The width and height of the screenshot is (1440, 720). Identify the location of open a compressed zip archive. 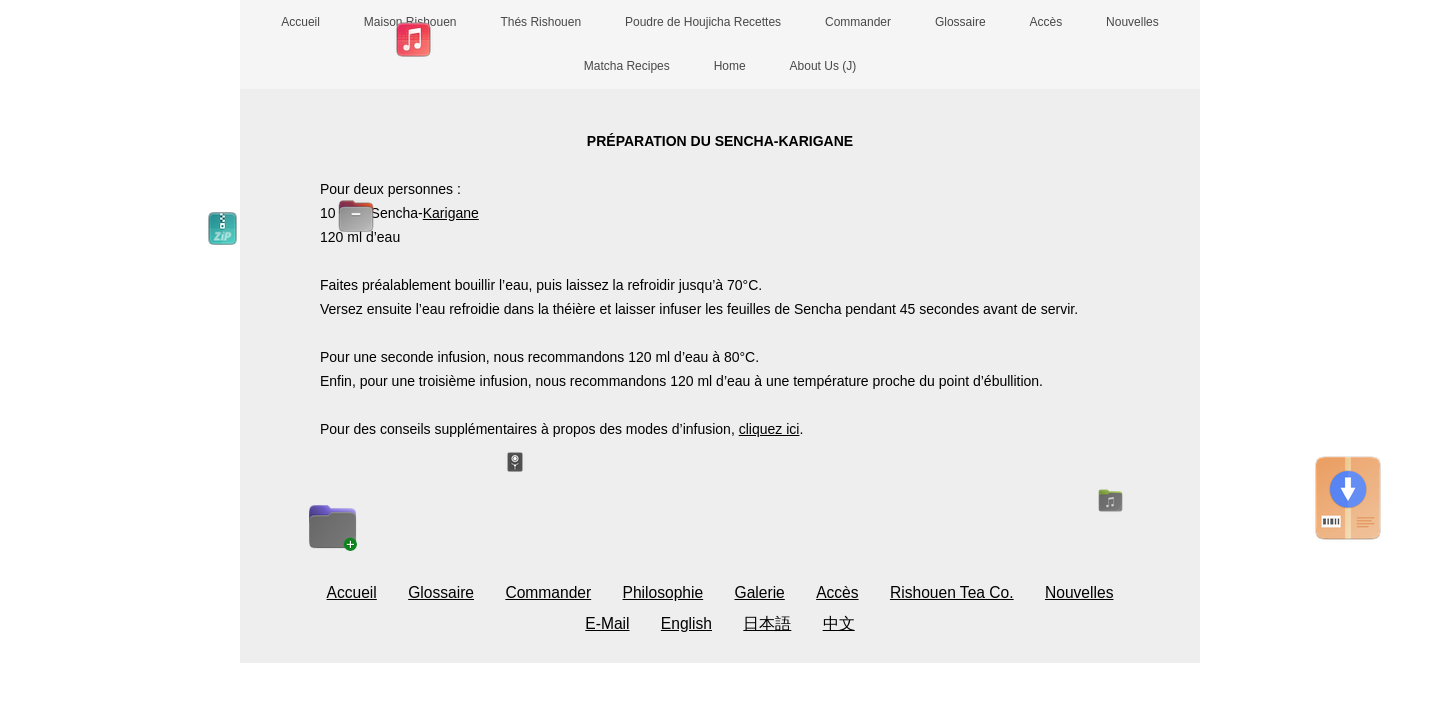
(222, 228).